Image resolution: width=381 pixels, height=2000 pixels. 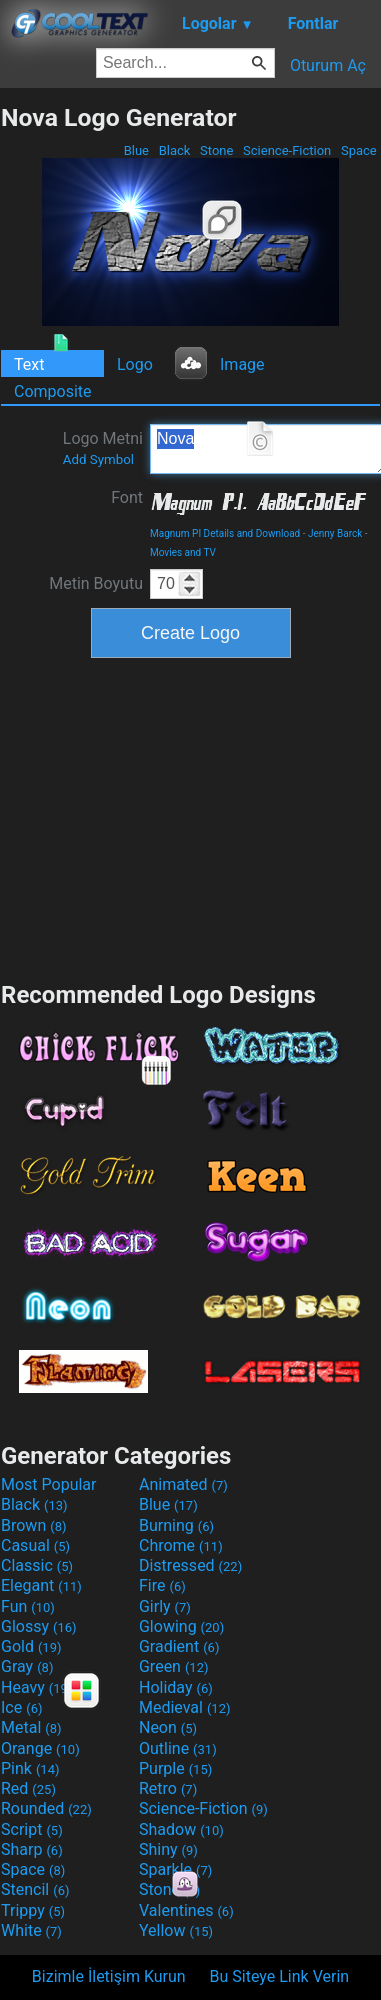 What do you see at coordinates (156, 1070) in the screenshot?
I see `open pulseview signal analysis application` at bounding box center [156, 1070].